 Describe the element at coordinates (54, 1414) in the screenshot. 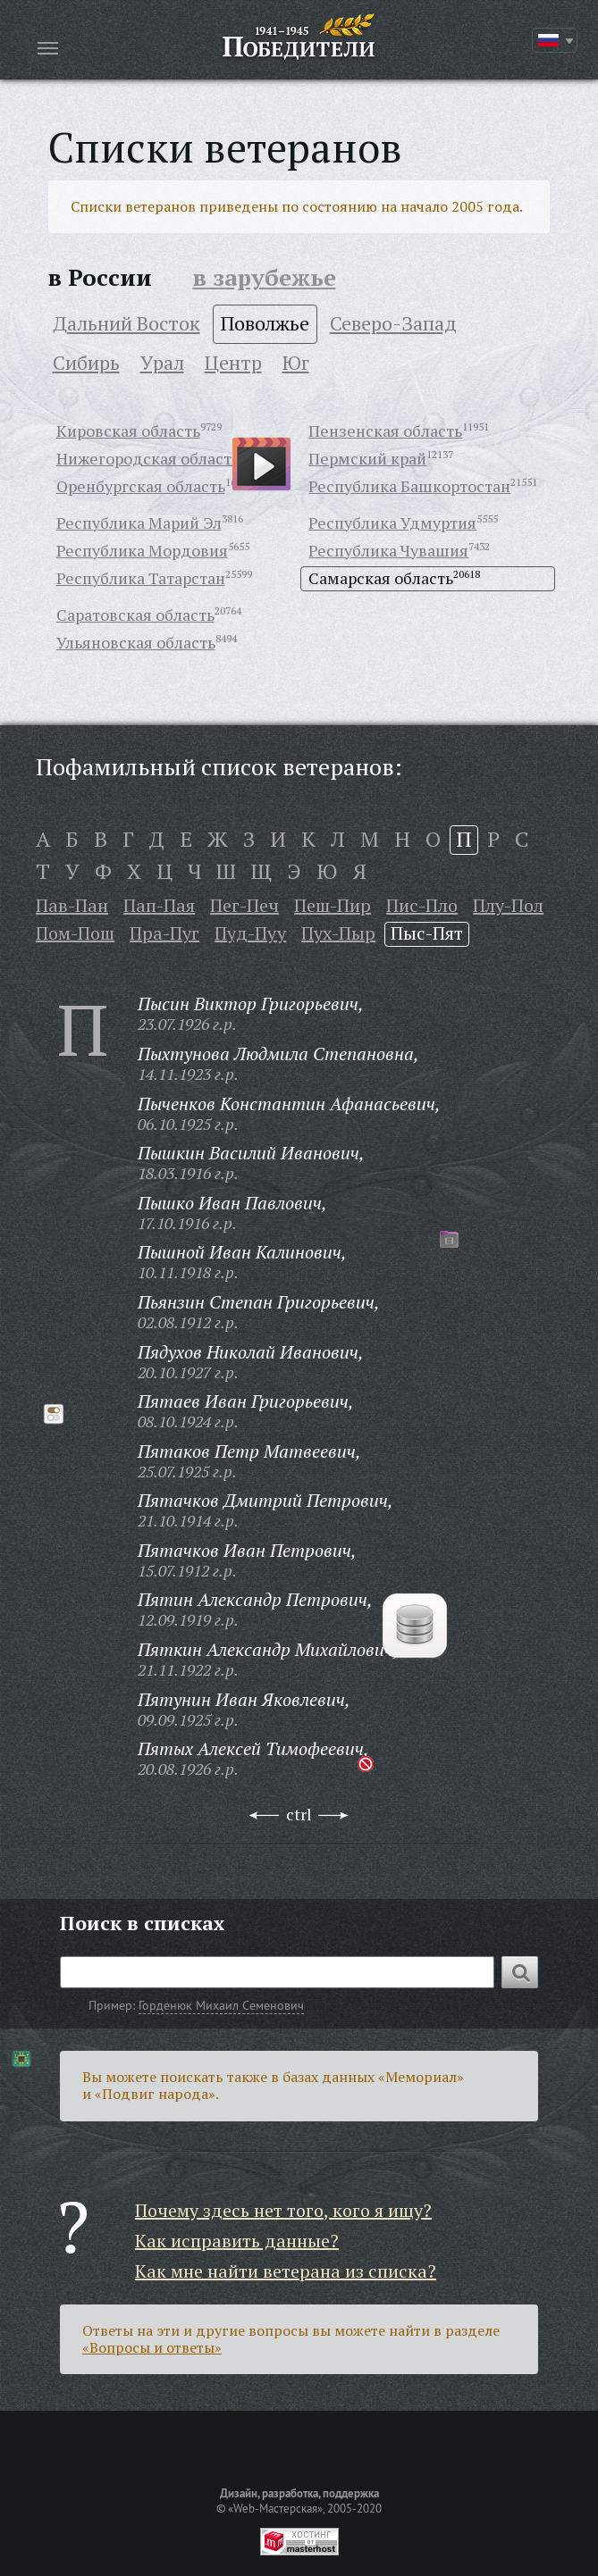

I see `open system settings or preferences` at that location.